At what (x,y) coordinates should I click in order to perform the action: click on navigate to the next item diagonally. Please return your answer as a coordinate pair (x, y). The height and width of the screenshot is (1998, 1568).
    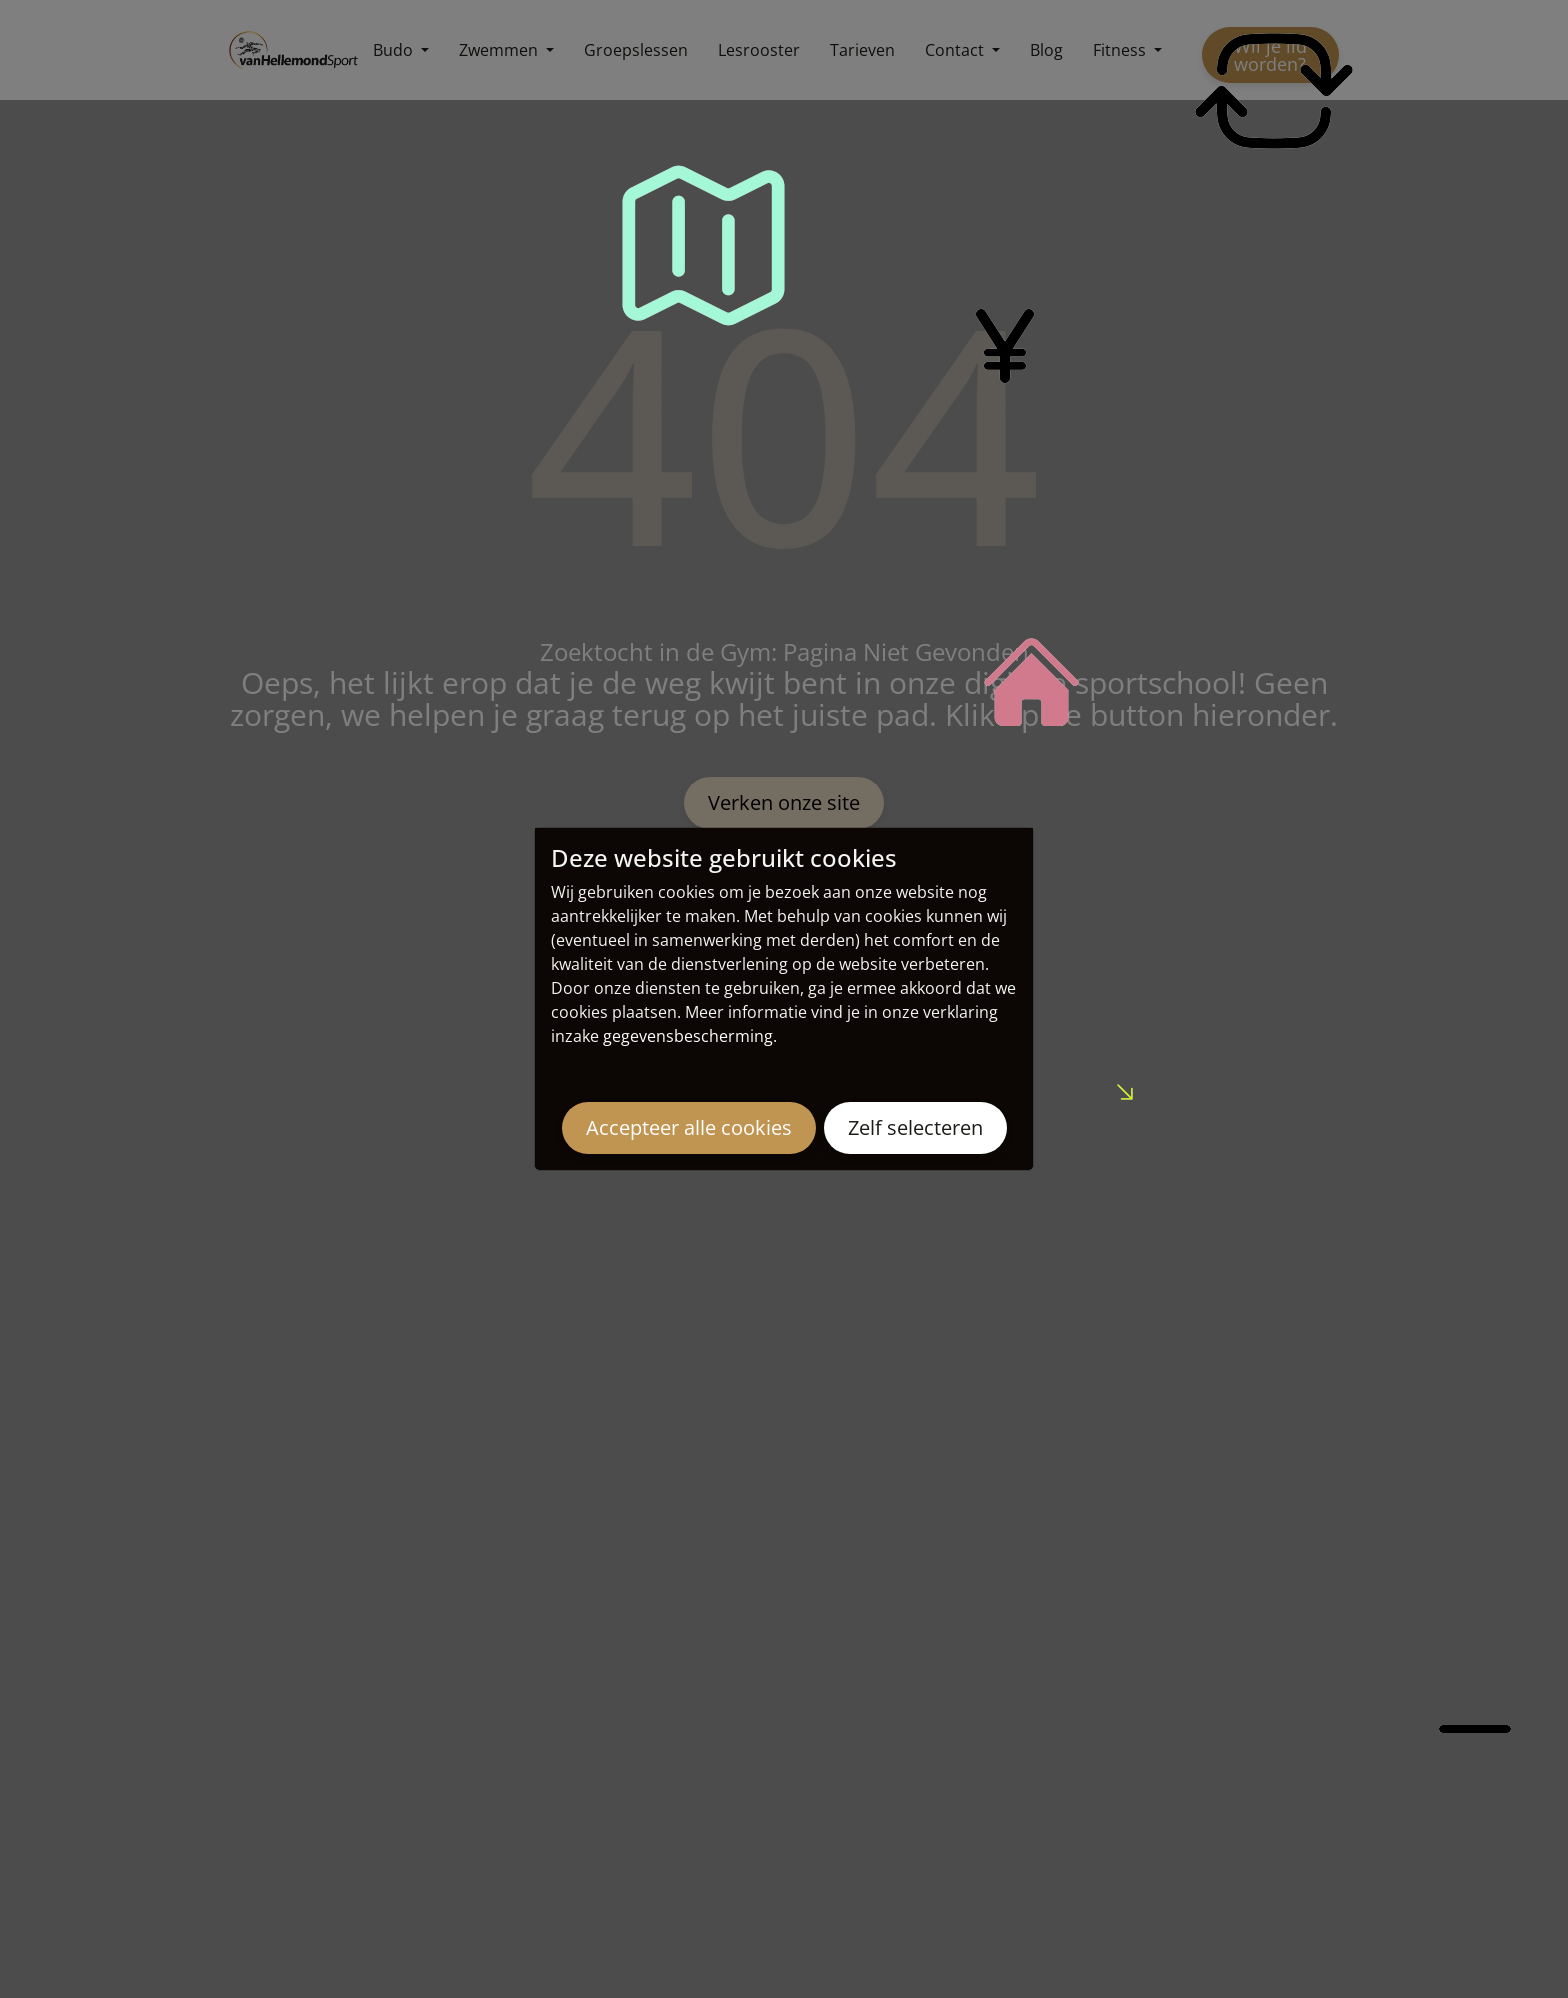
    Looking at the image, I should click on (1125, 1092).